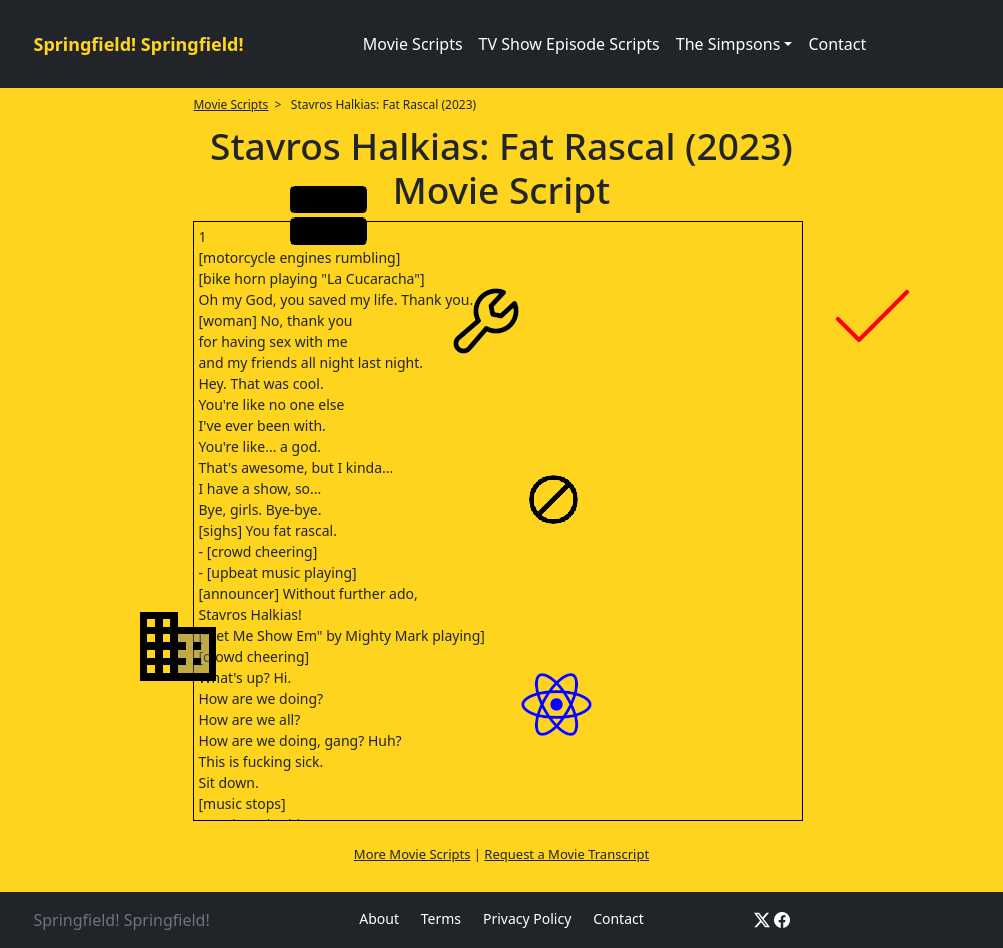  Describe the element at coordinates (326, 217) in the screenshot. I see `switch to stream or list view` at that location.